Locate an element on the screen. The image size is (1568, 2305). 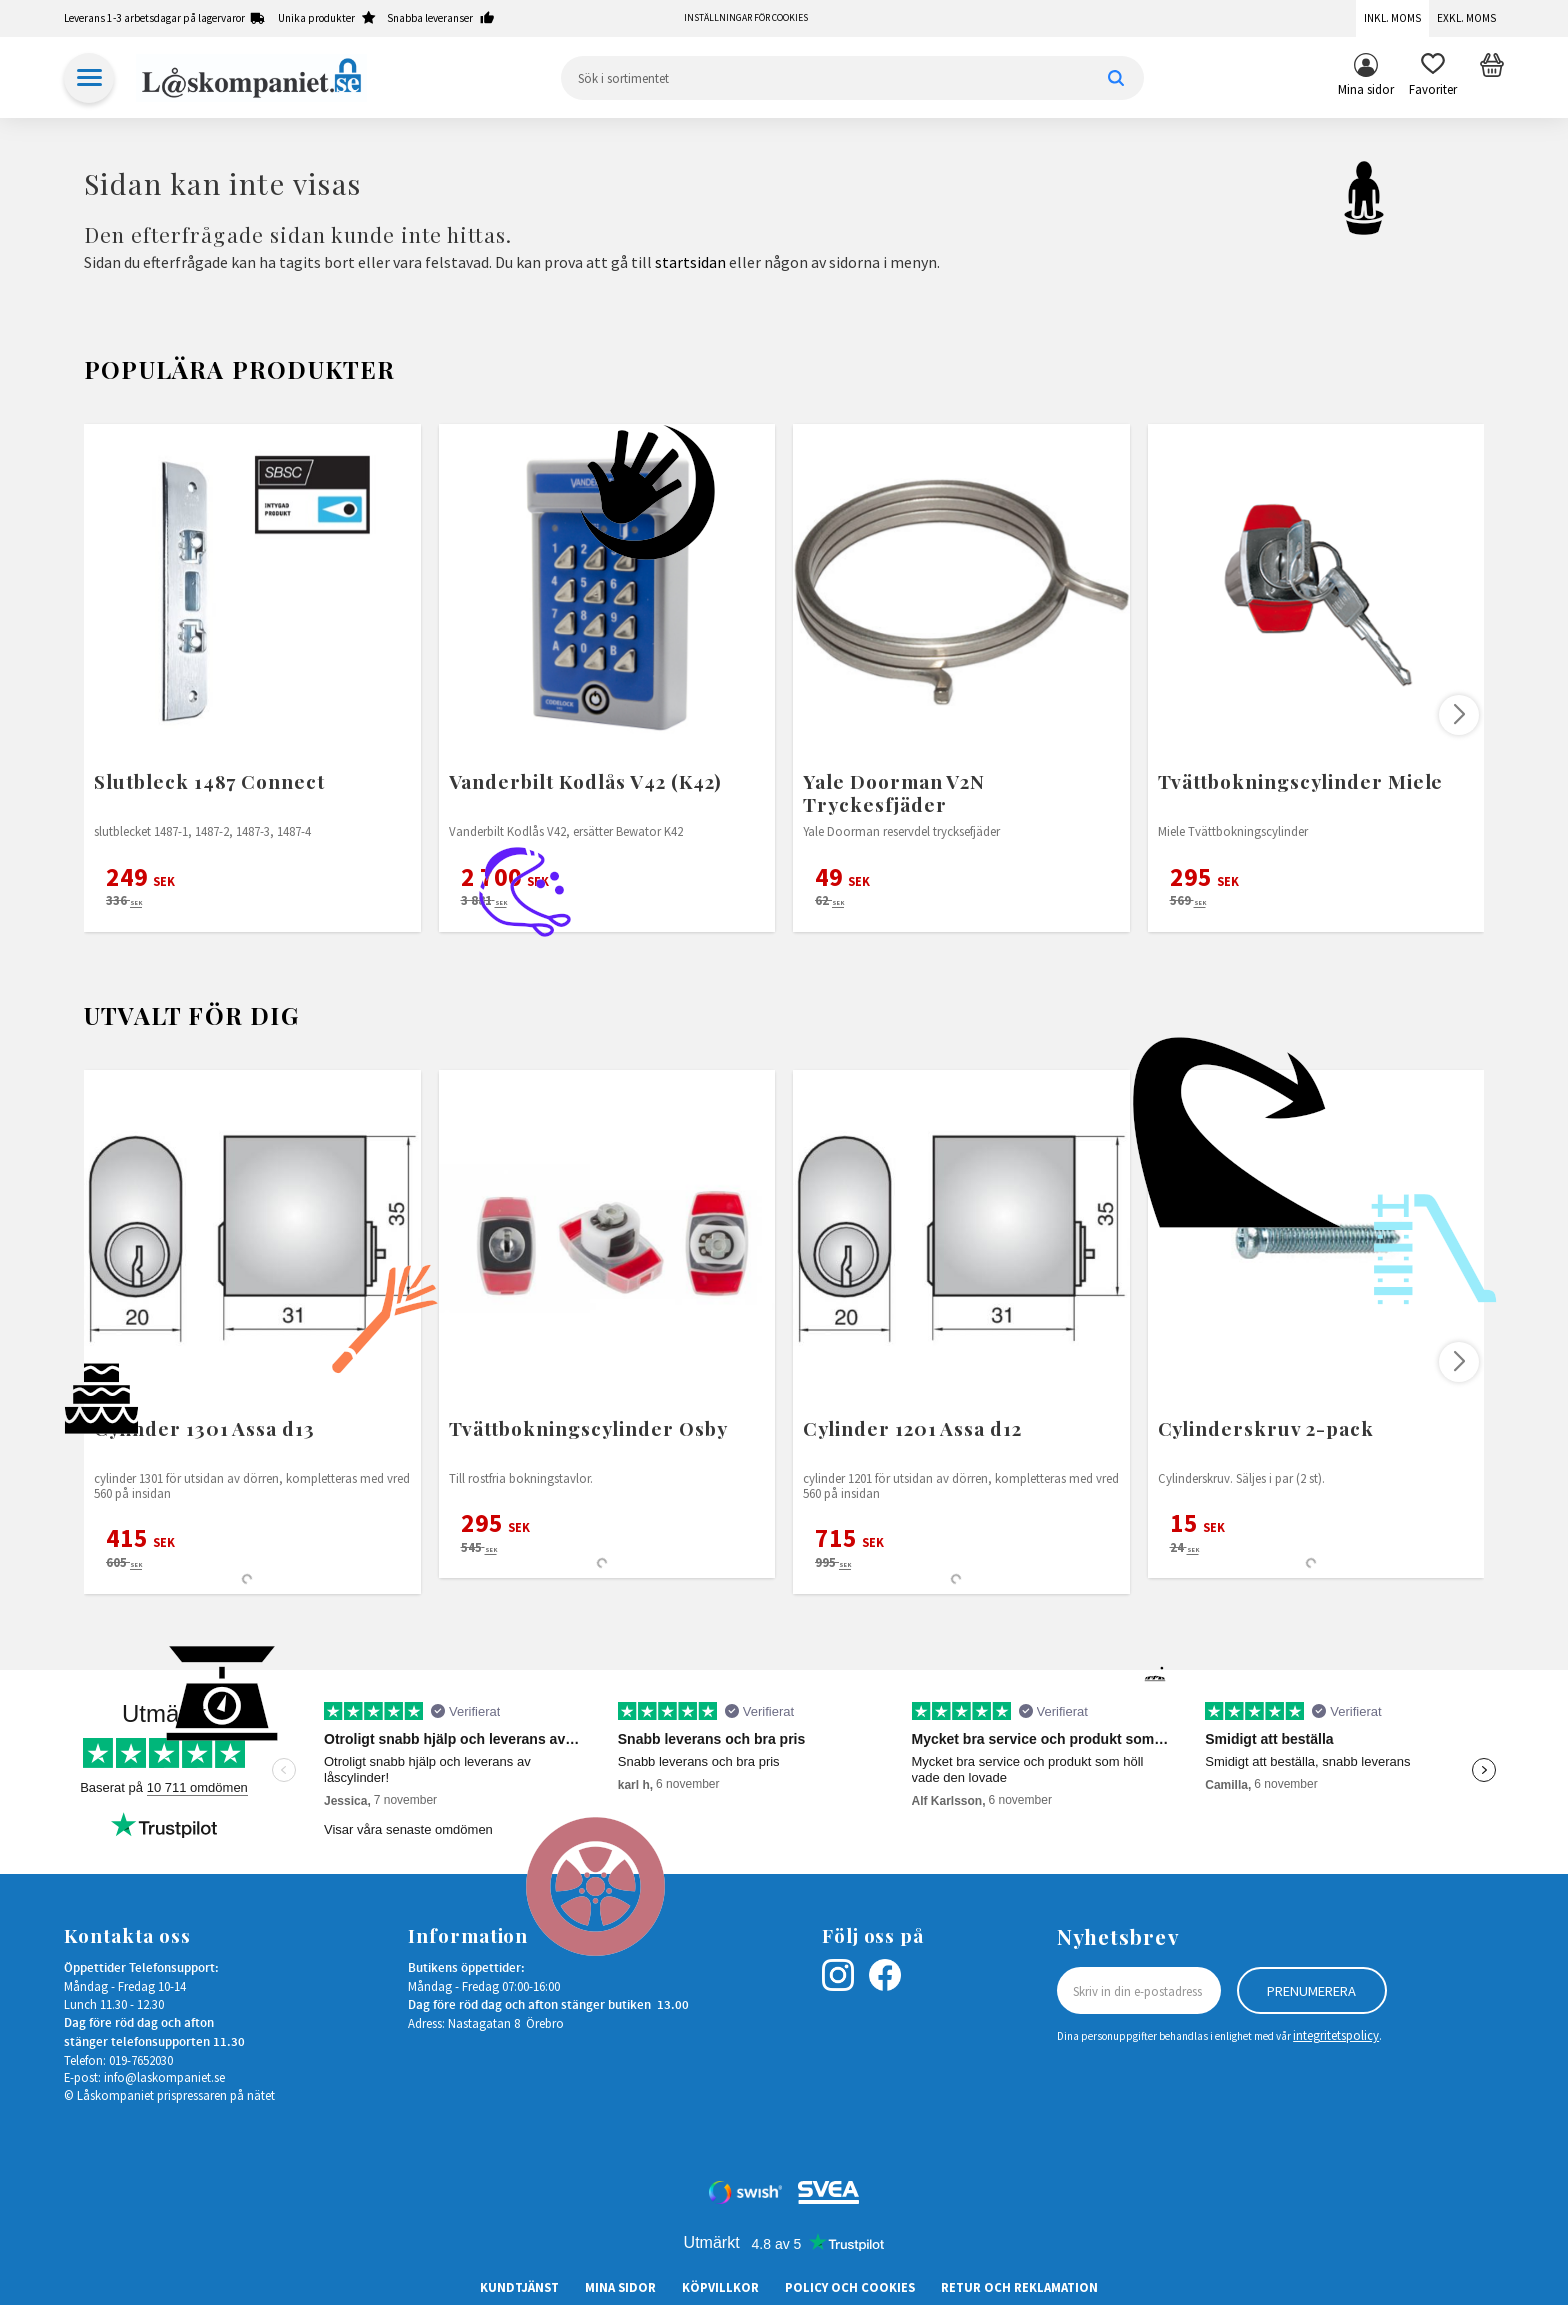
select leek ingredient in cooking game is located at coordinates (385, 1319).